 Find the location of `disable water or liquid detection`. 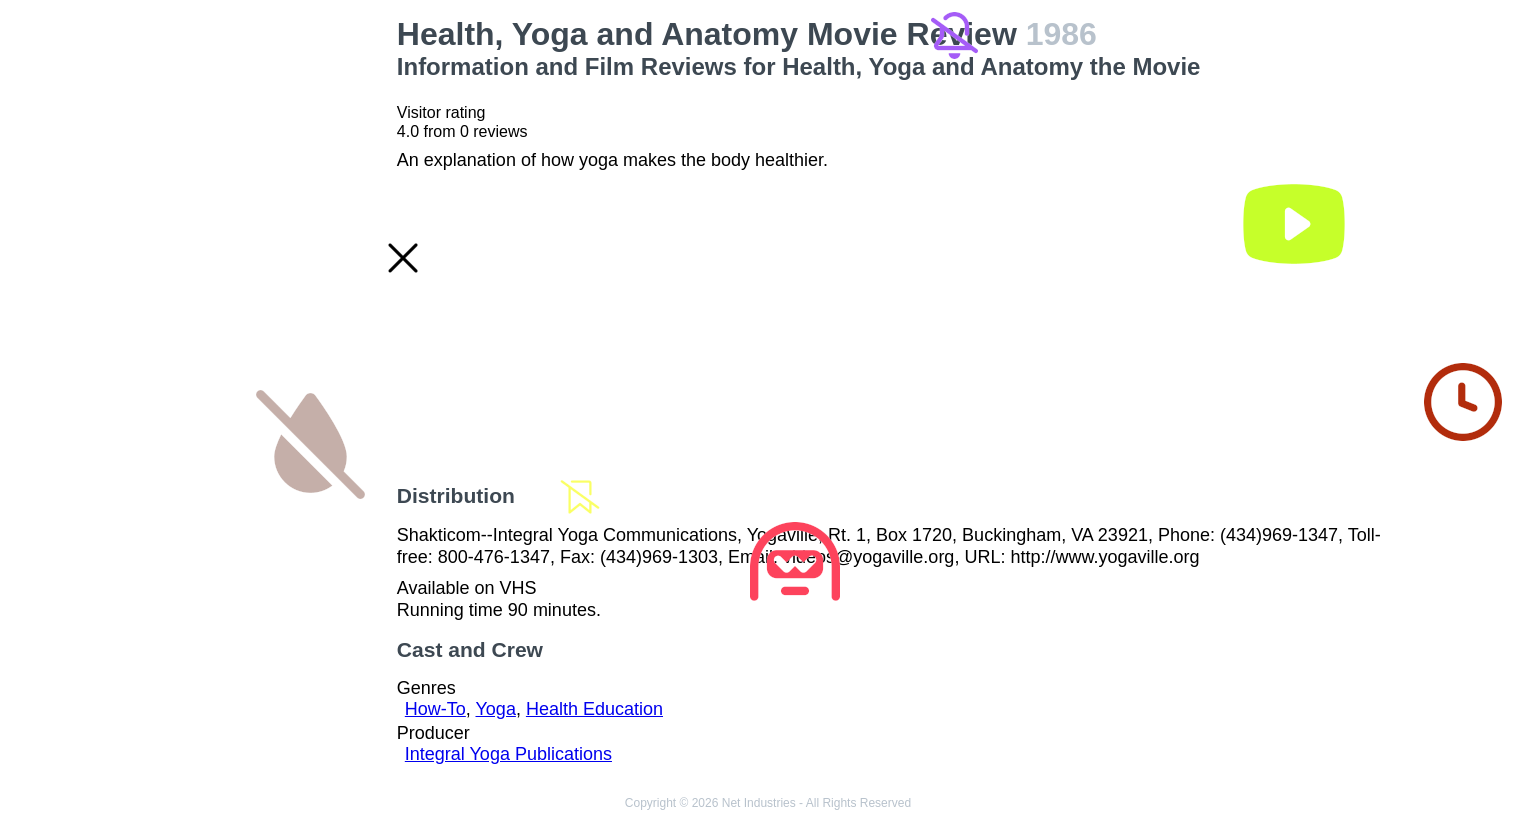

disable water or liquid detection is located at coordinates (310, 444).